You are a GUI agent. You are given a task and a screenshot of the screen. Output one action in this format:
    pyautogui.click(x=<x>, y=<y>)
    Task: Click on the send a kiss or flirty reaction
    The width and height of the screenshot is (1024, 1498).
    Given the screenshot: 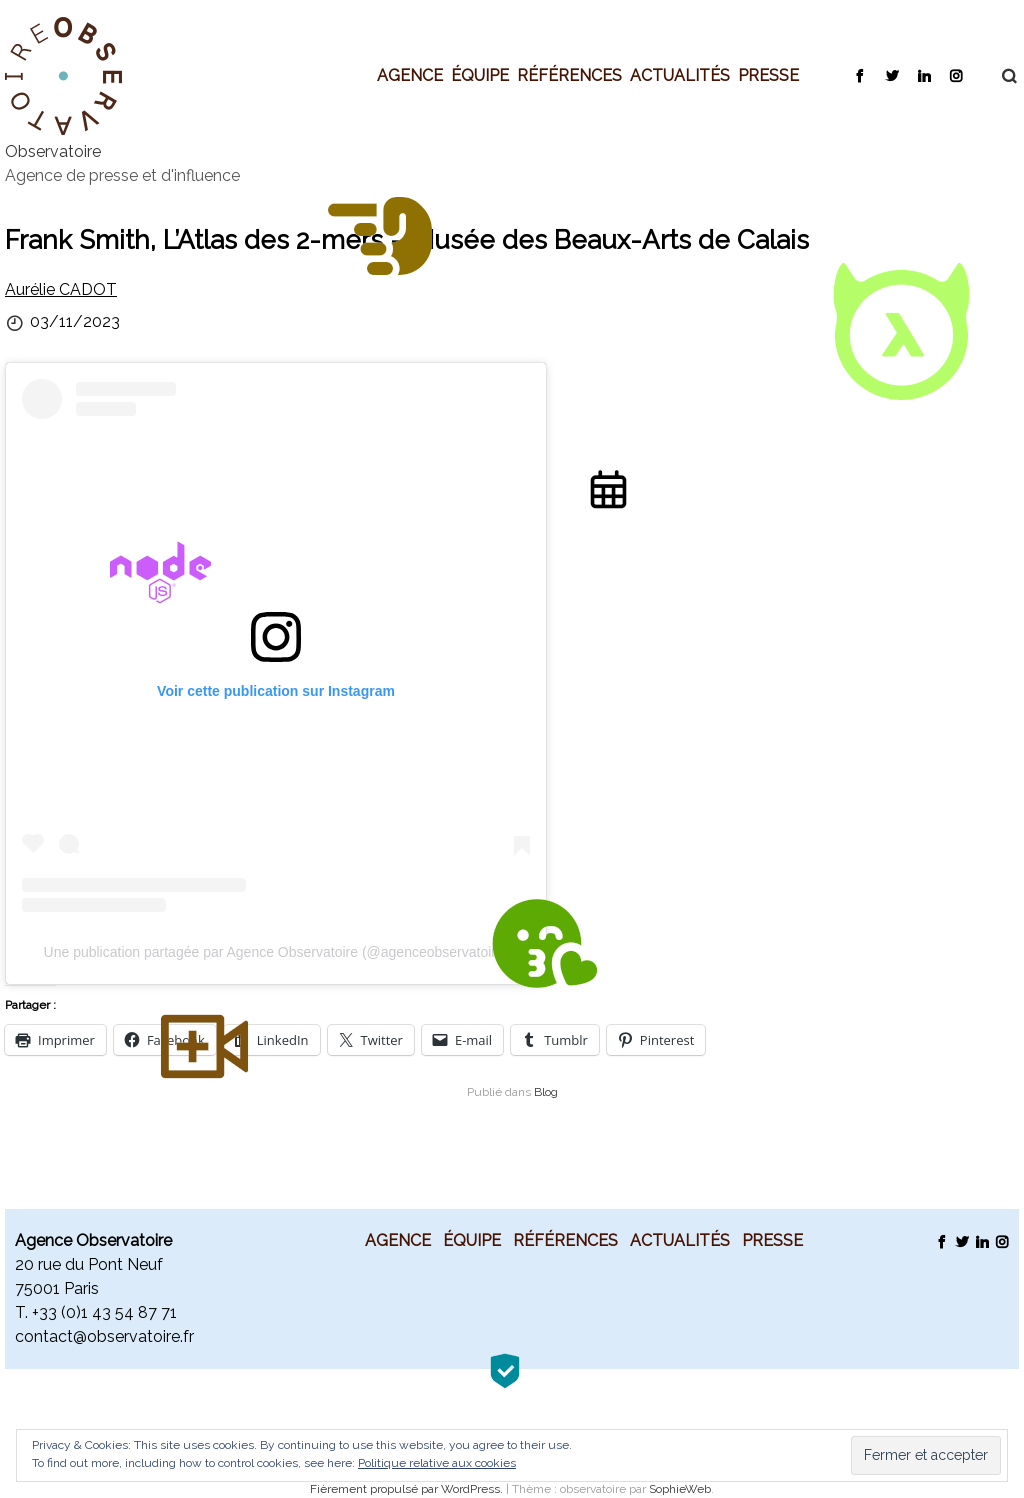 What is the action you would take?
    pyautogui.click(x=542, y=943)
    